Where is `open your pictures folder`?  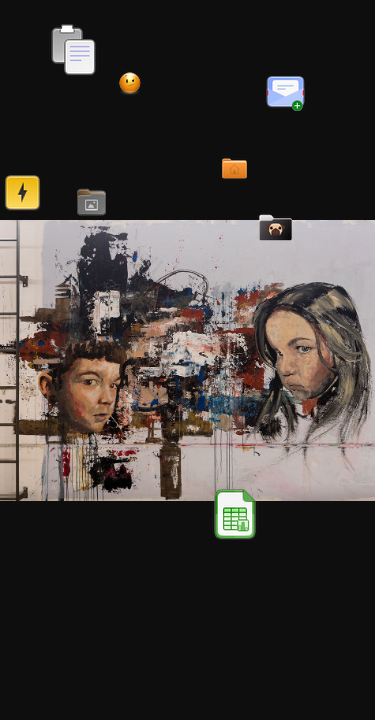
open your pictures folder is located at coordinates (91, 201).